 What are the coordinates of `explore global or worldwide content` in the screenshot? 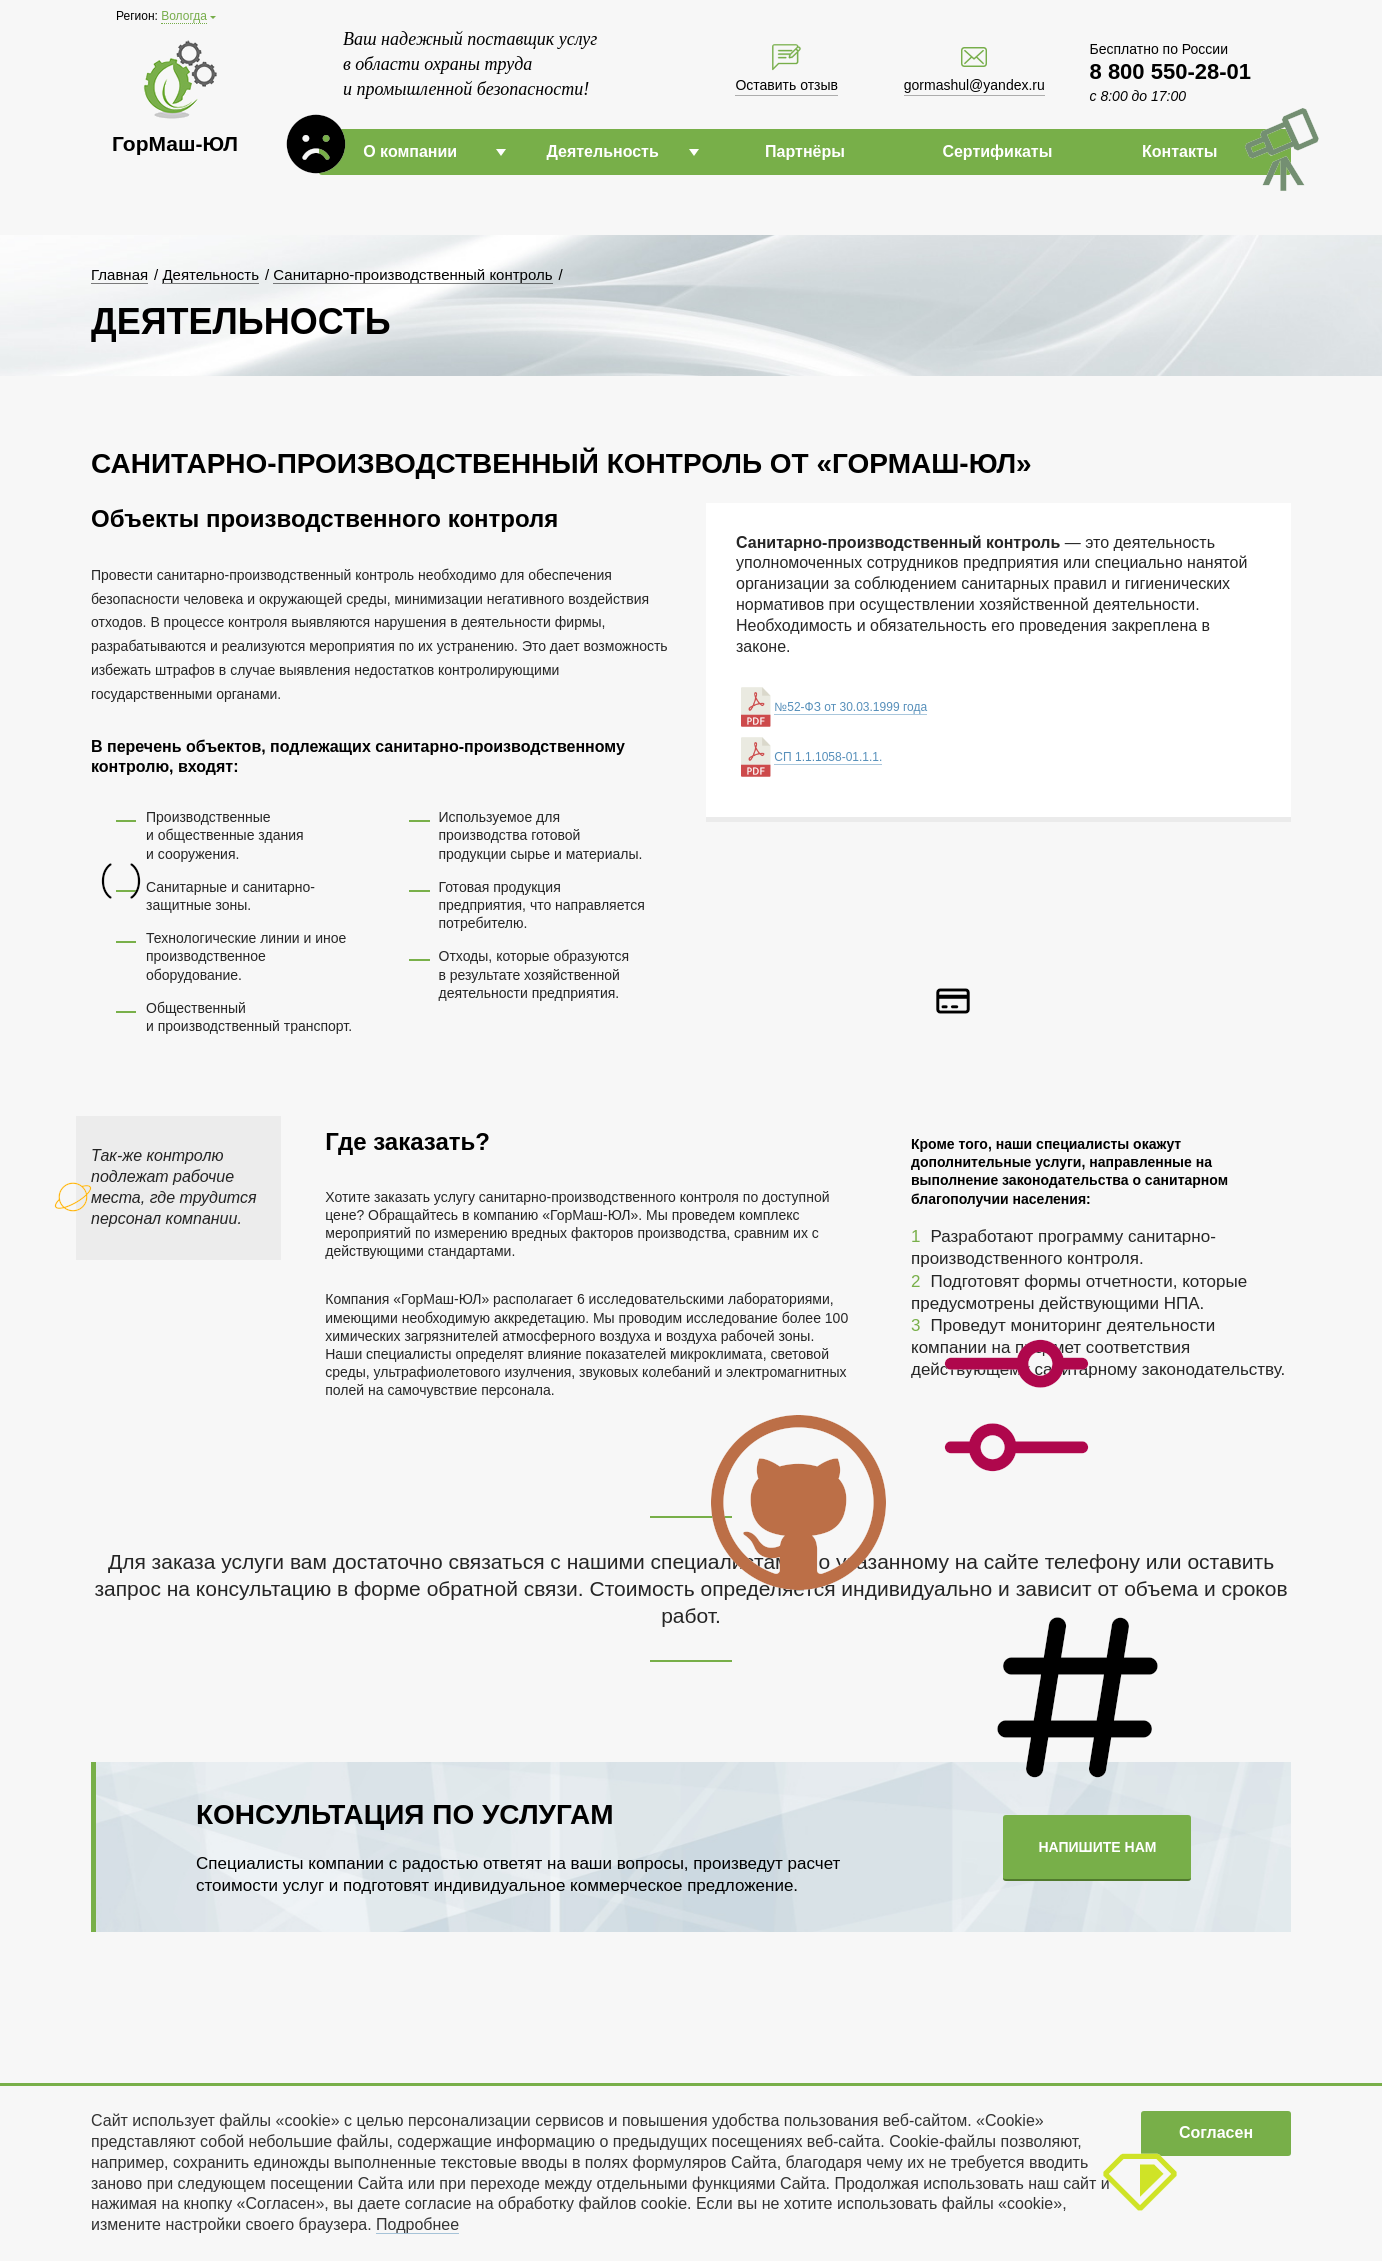 It's located at (73, 1197).